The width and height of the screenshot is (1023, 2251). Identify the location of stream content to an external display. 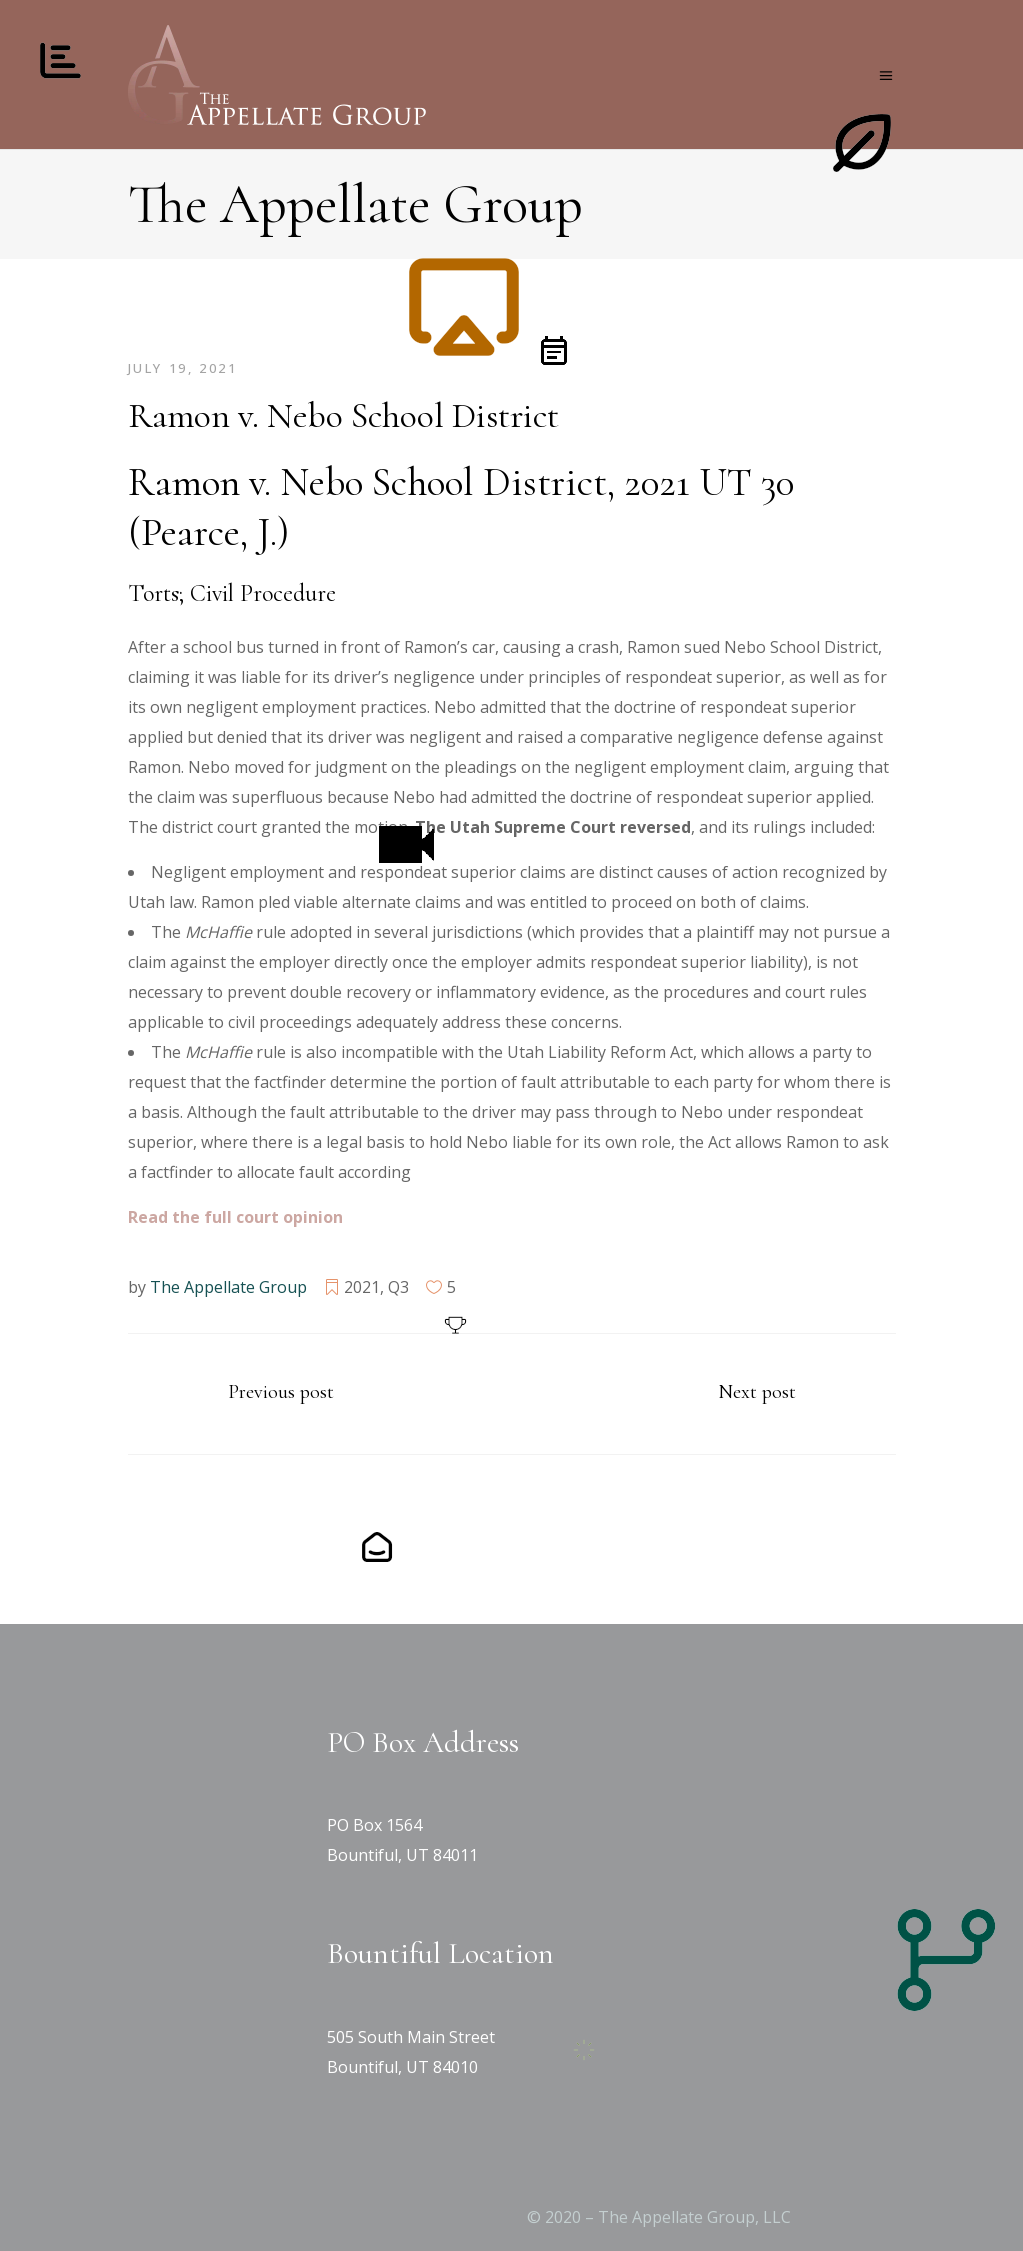
(464, 305).